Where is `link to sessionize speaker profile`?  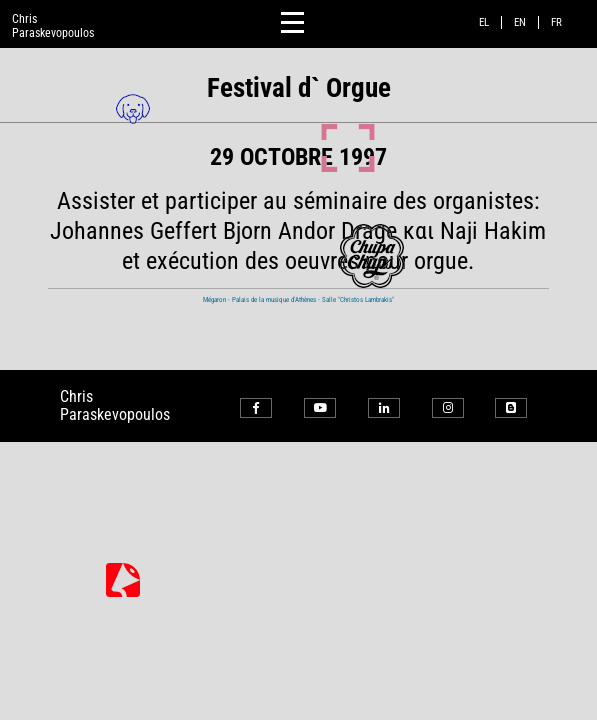 link to sessionize speaker profile is located at coordinates (123, 580).